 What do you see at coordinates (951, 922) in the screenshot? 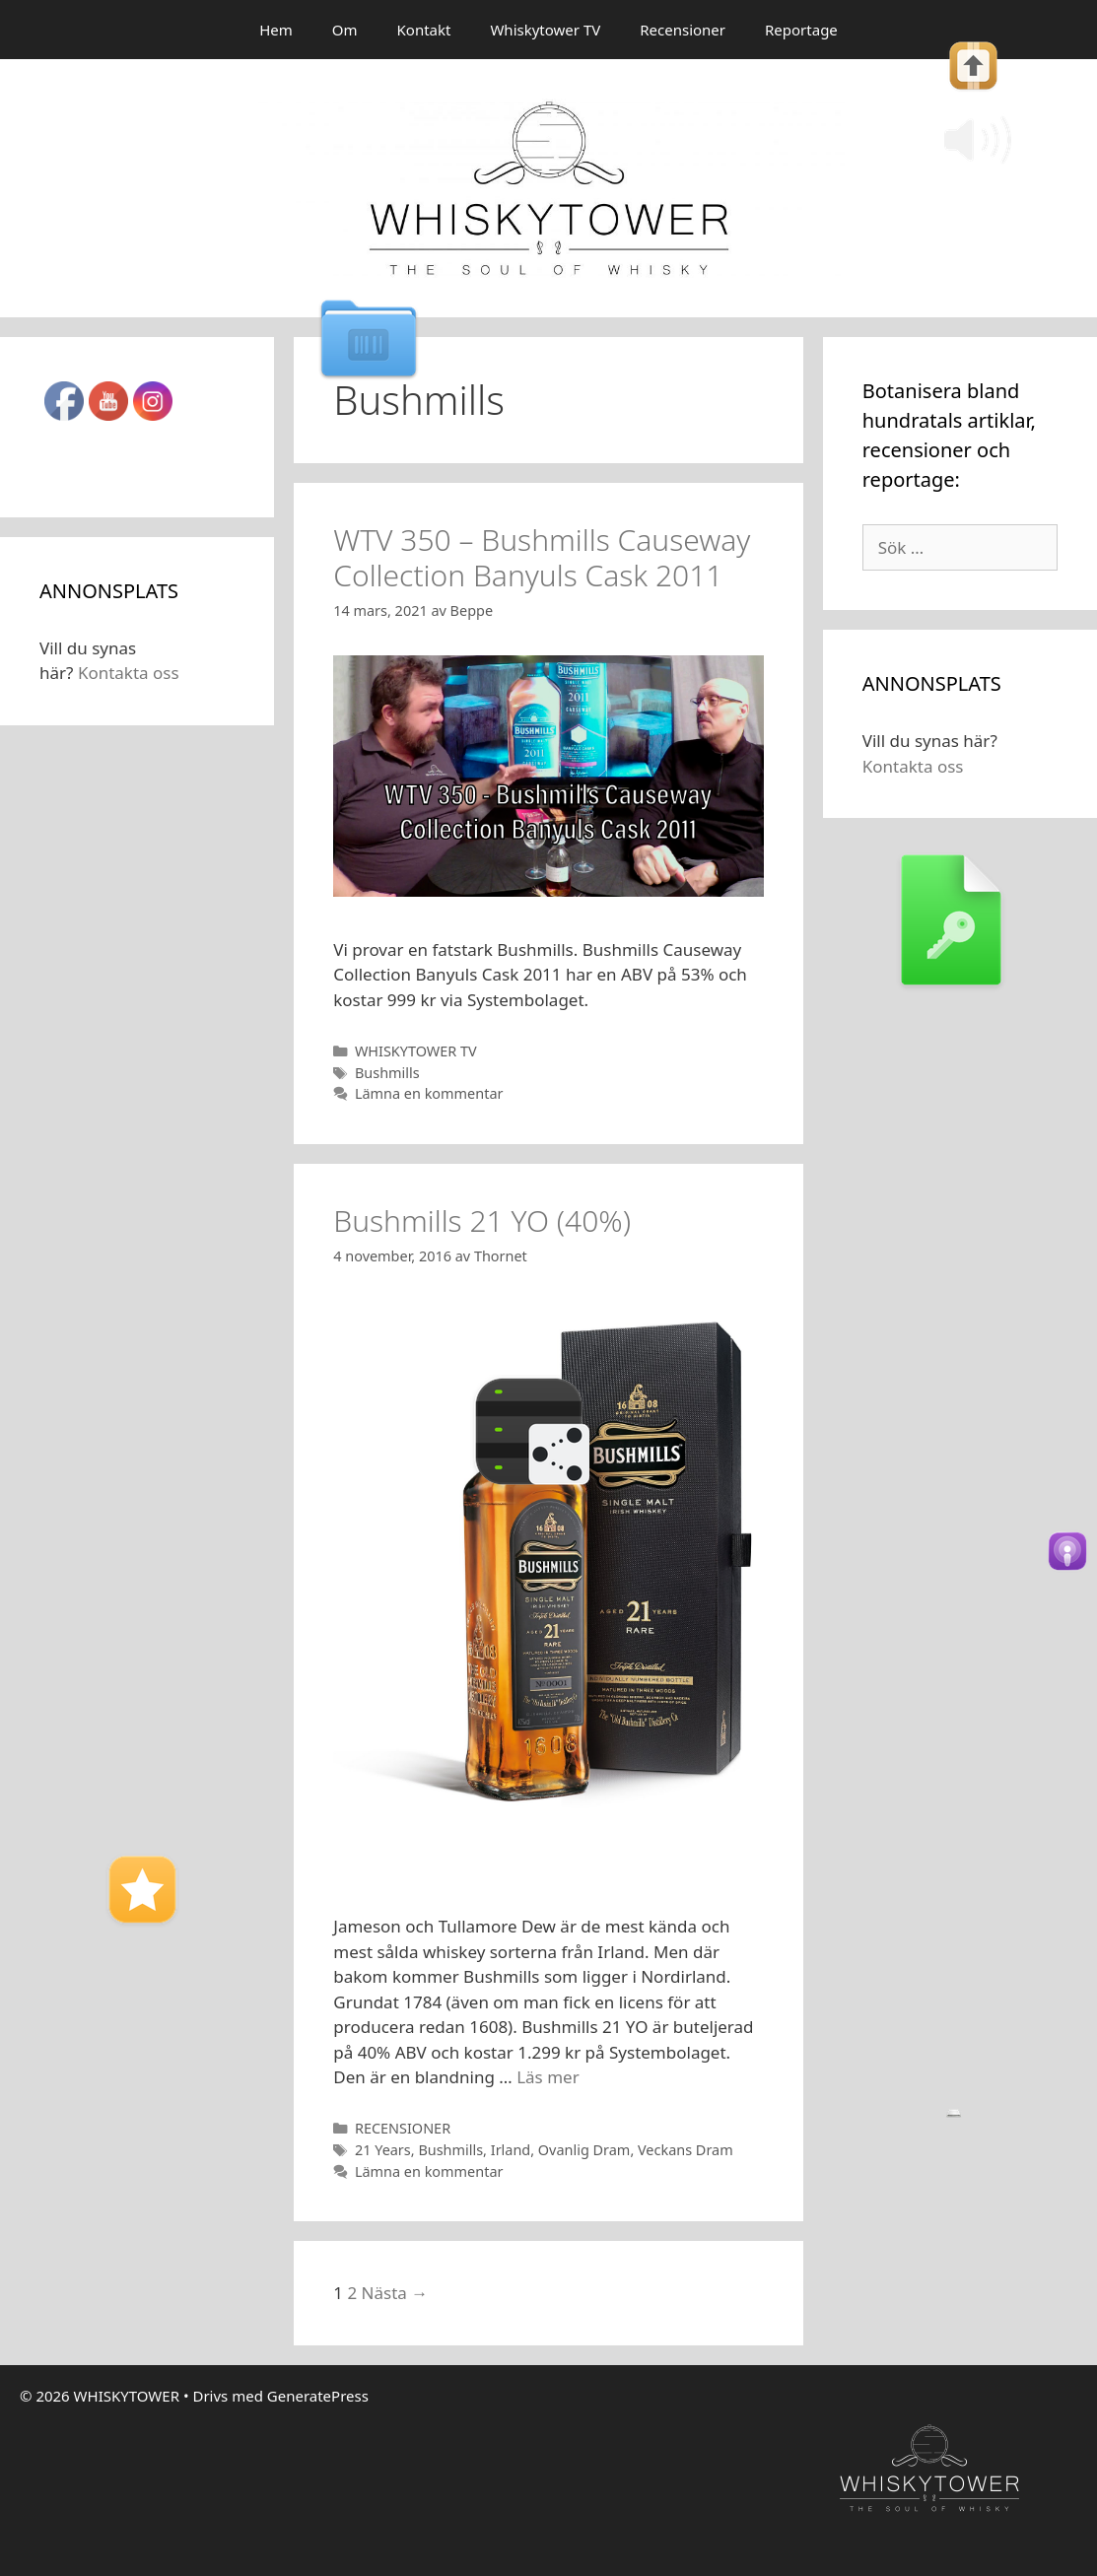
I see `a PEM key file for secure authentication` at bounding box center [951, 922].